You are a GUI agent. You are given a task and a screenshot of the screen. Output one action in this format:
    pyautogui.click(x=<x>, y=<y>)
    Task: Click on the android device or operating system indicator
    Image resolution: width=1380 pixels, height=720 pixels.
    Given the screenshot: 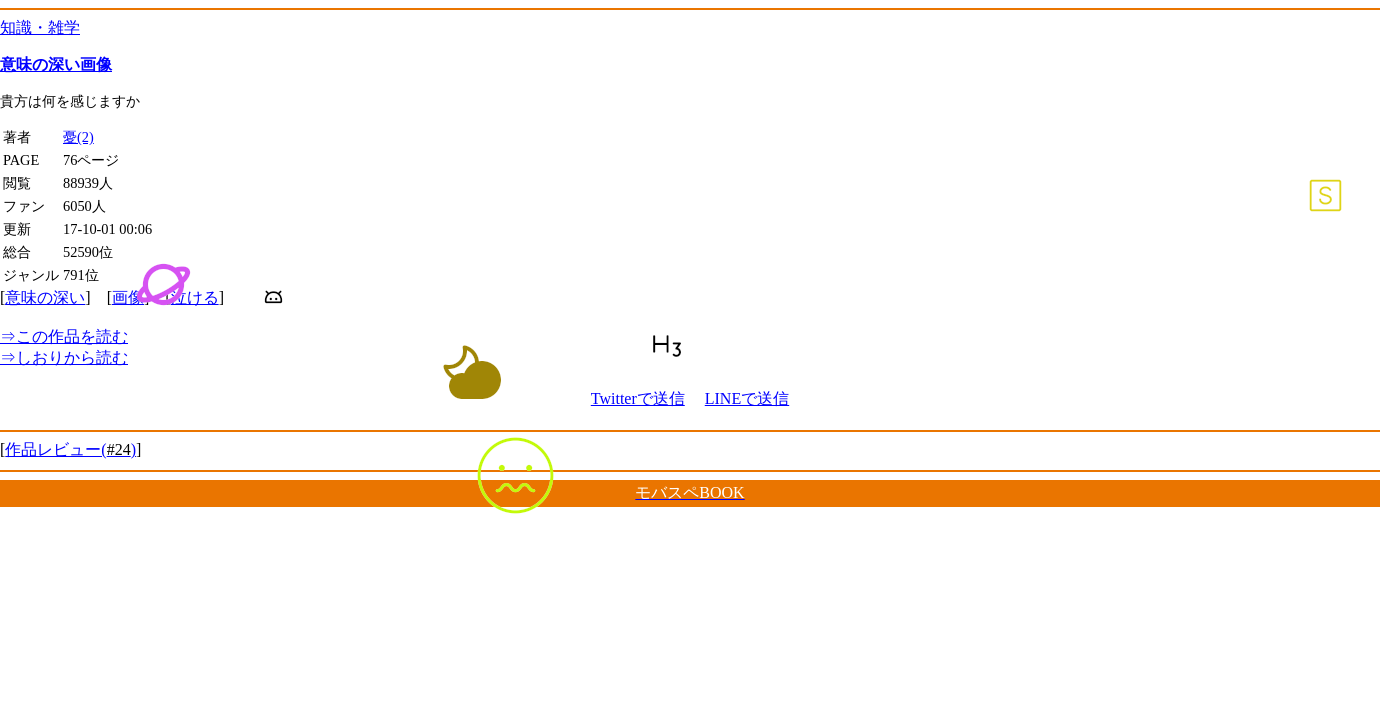 What is the action you would take?
    pyautogui.click(x=273, y=297)
    